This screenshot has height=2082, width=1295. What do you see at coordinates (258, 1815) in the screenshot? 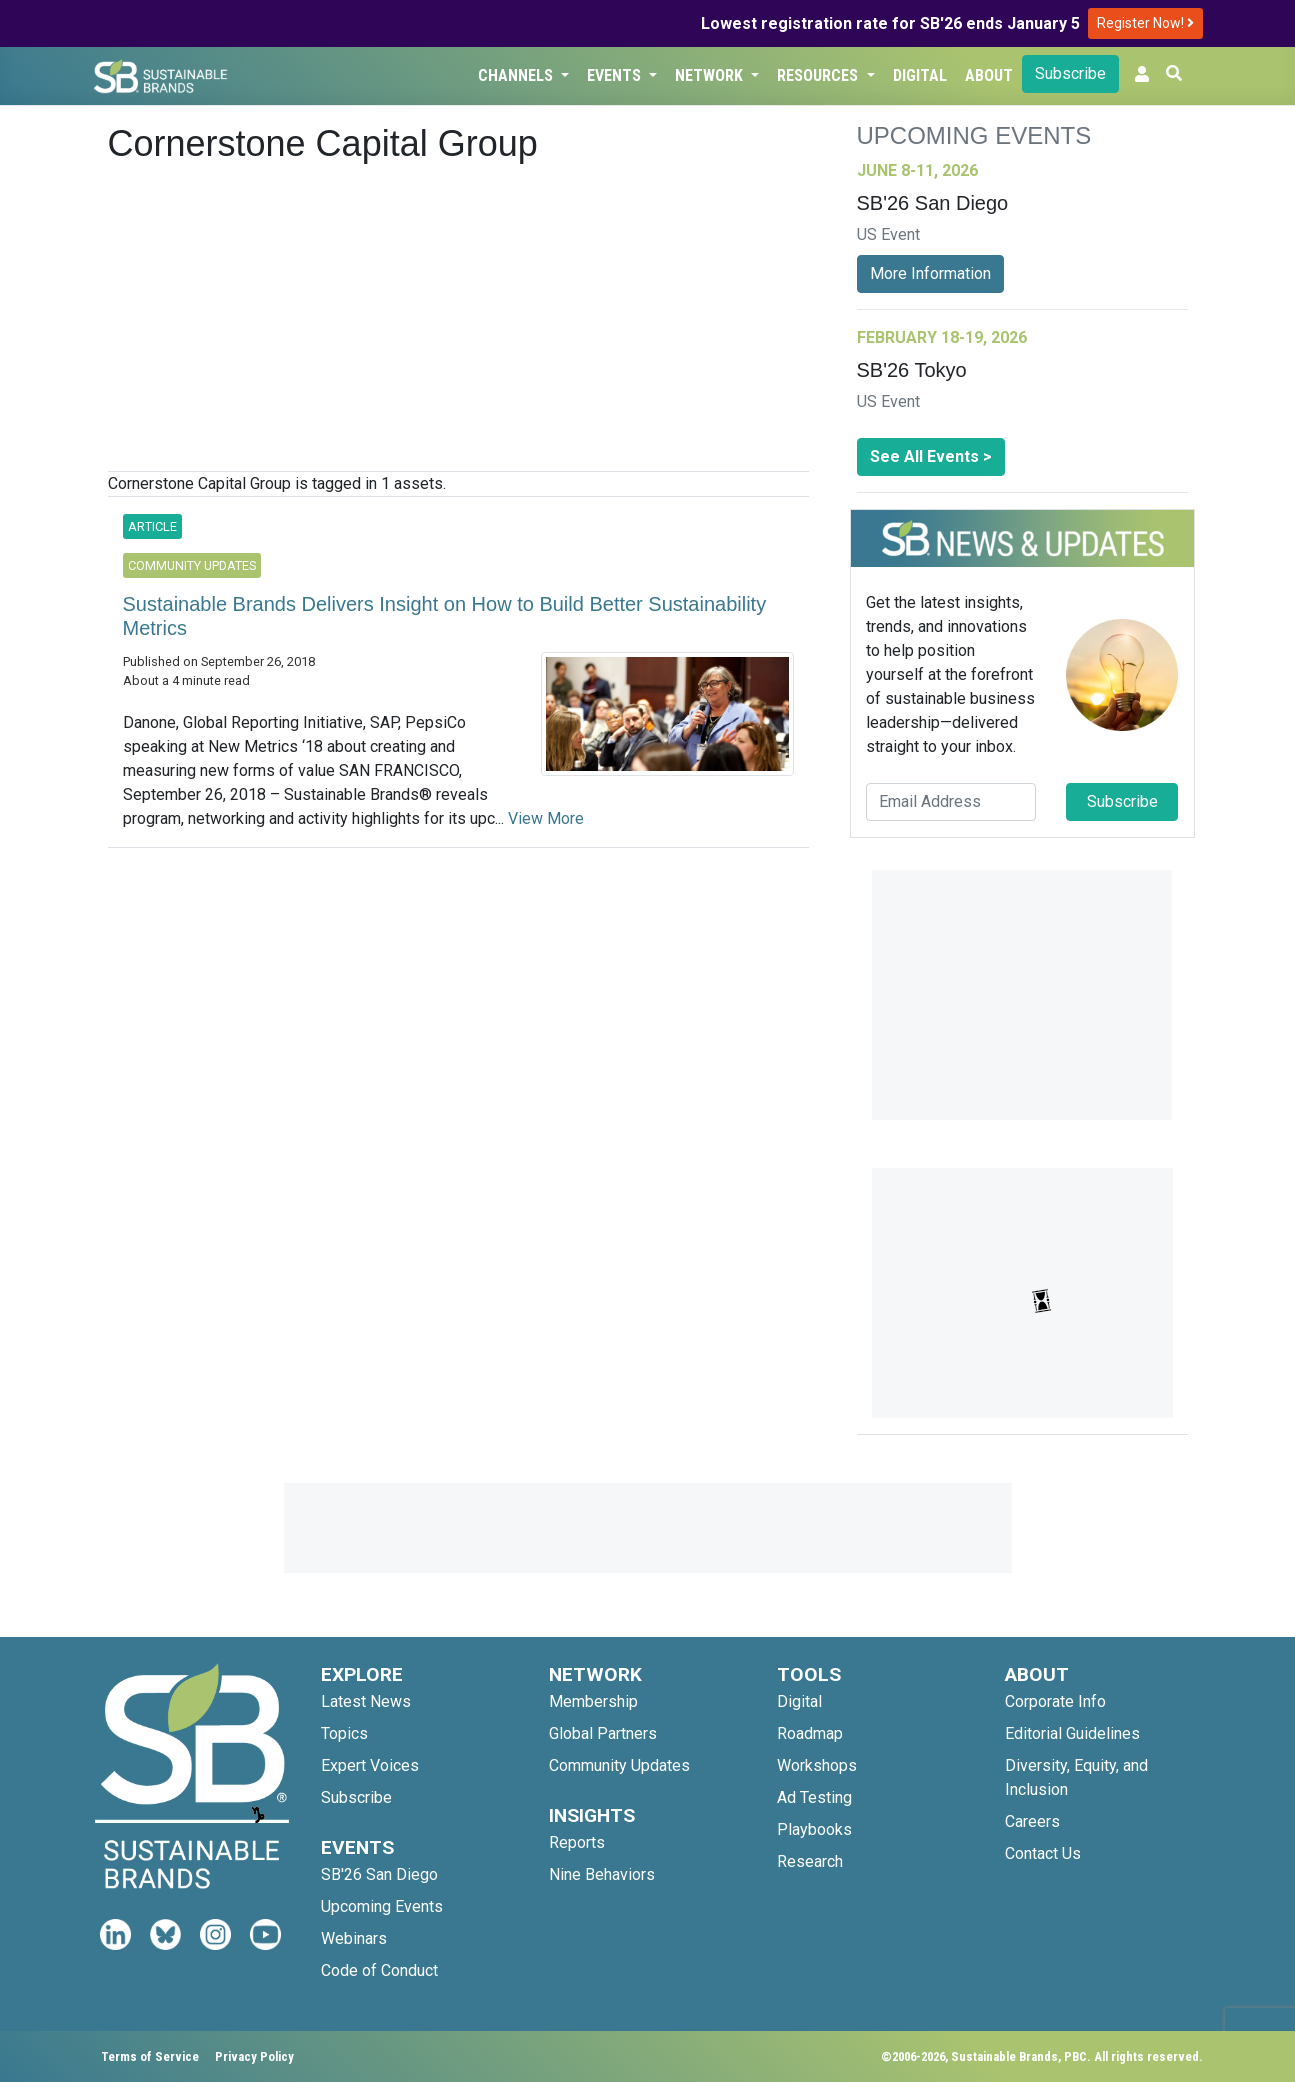
I see `capricorn zodiac sign symbol` at bounding box center [258, 1815].